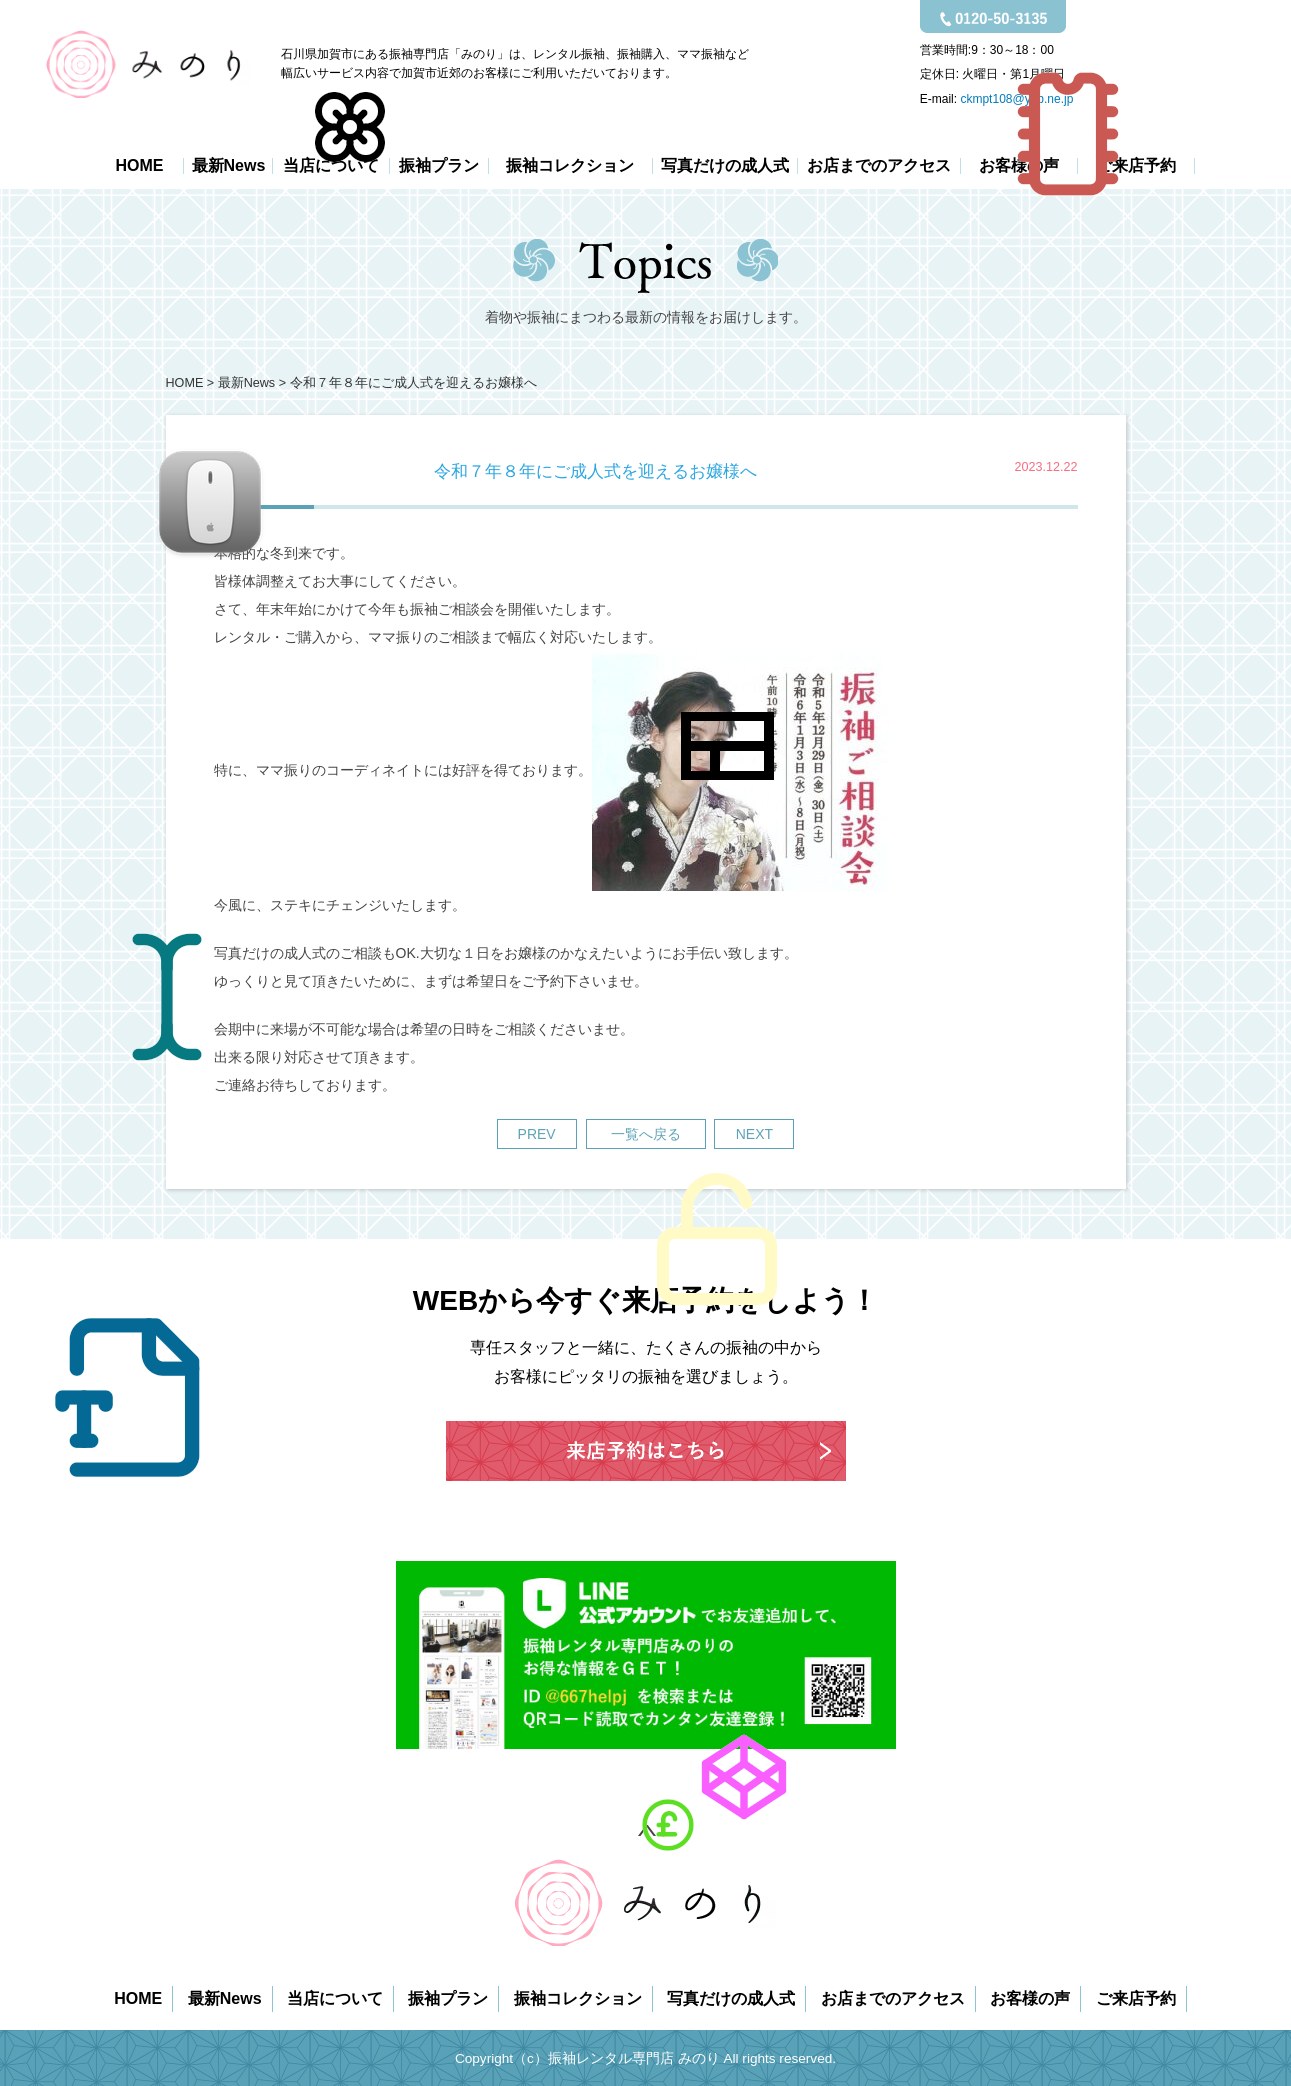 Image resolution: width=1291 pixels, height=2086 pixels. What do you see at coordinates (668, 1825) in the screenshot?
I see `view balance in british pounds` at bounding box center [668, 1825].